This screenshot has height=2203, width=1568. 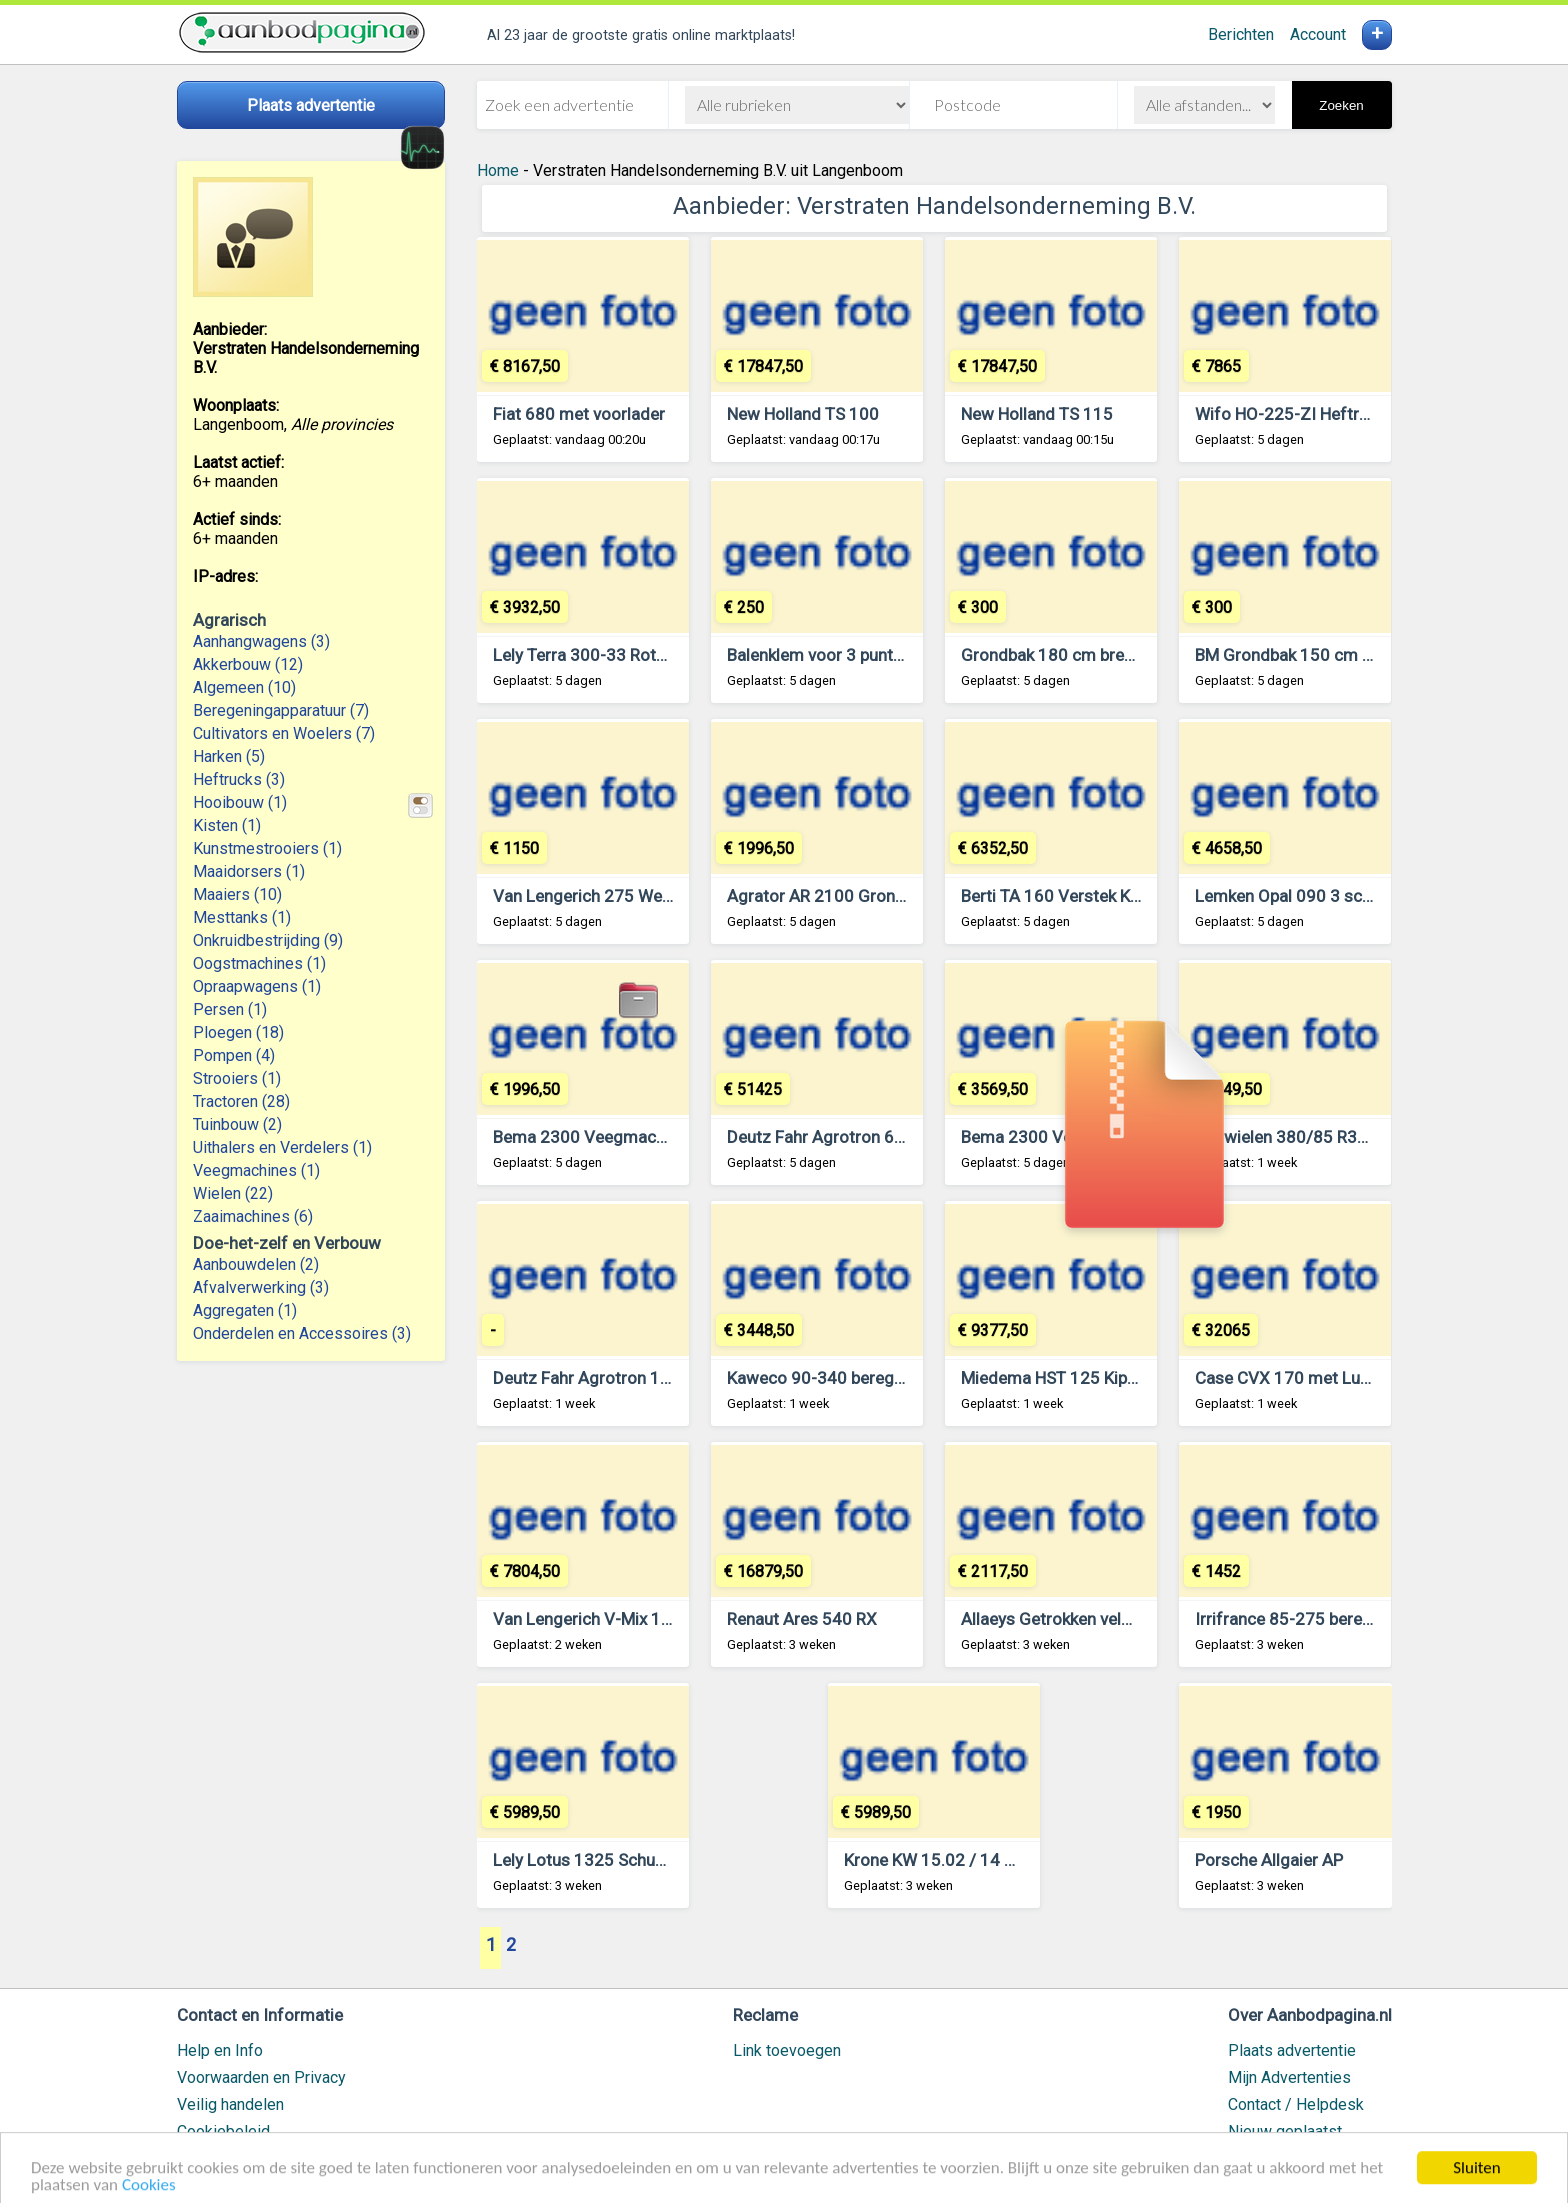 What do you see at coordinates (638, 999) in the screenshot?
I see `open the file manager` at bounding box center [638, 999].